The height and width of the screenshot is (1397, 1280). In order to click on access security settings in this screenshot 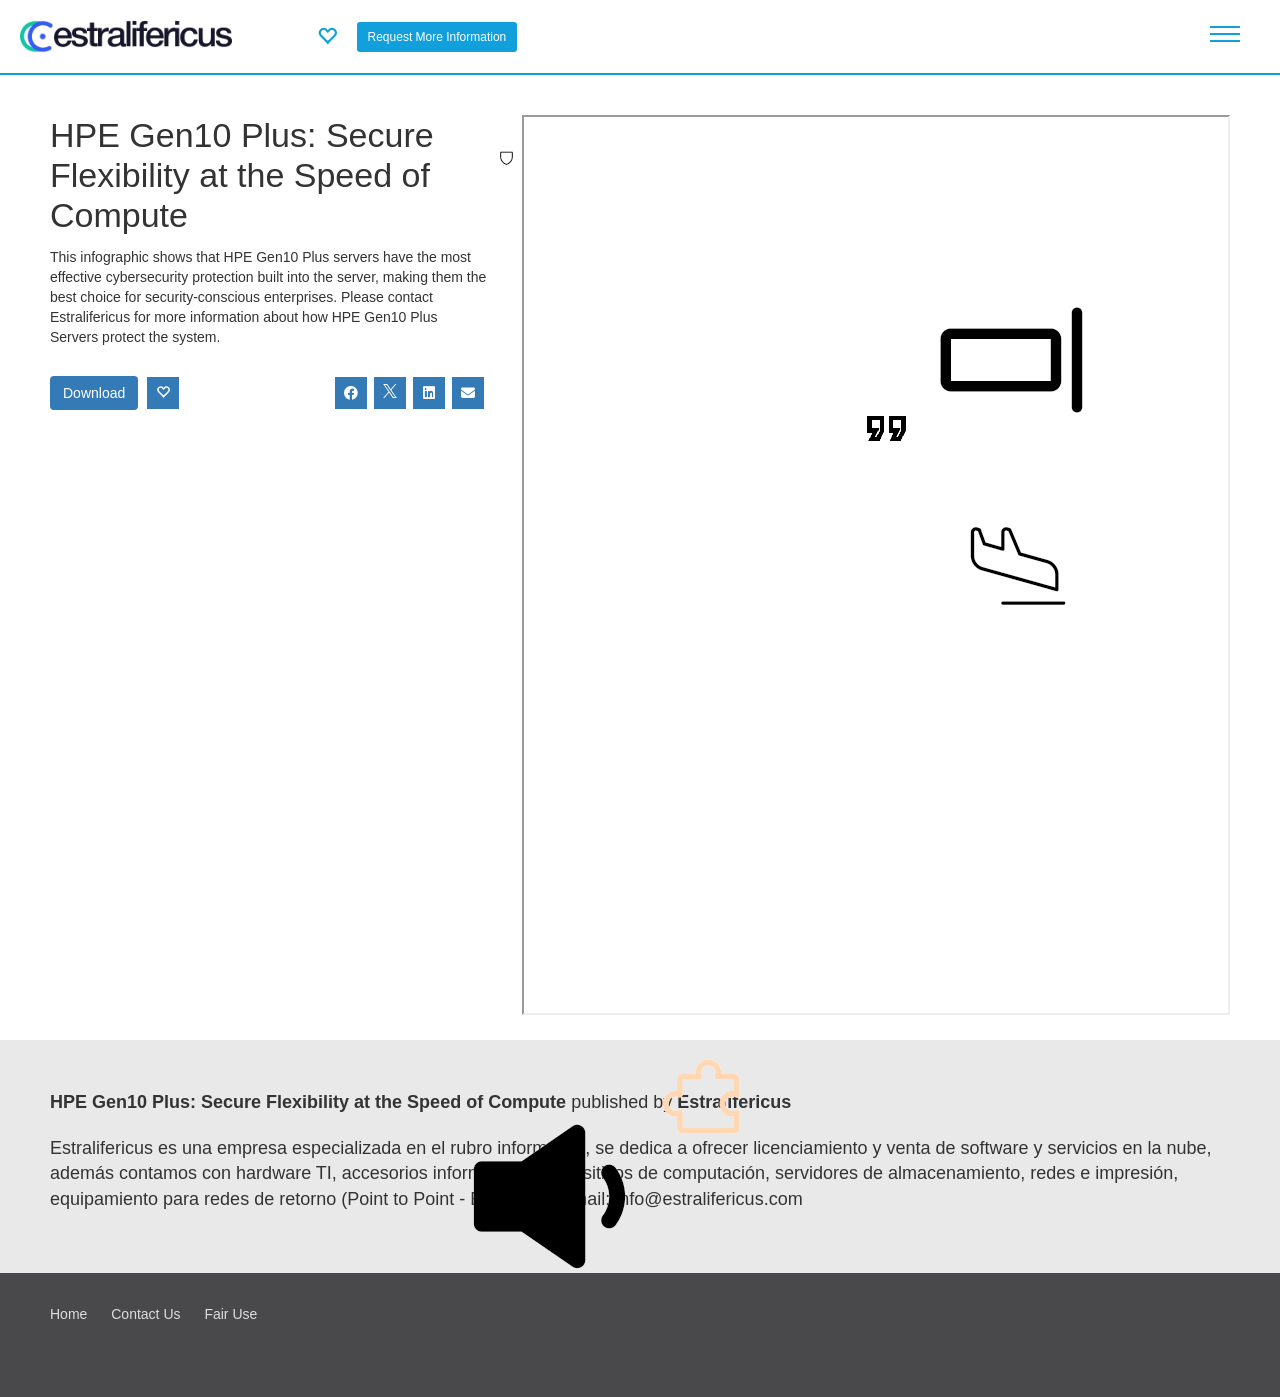, I will do `click(506, 157)`.